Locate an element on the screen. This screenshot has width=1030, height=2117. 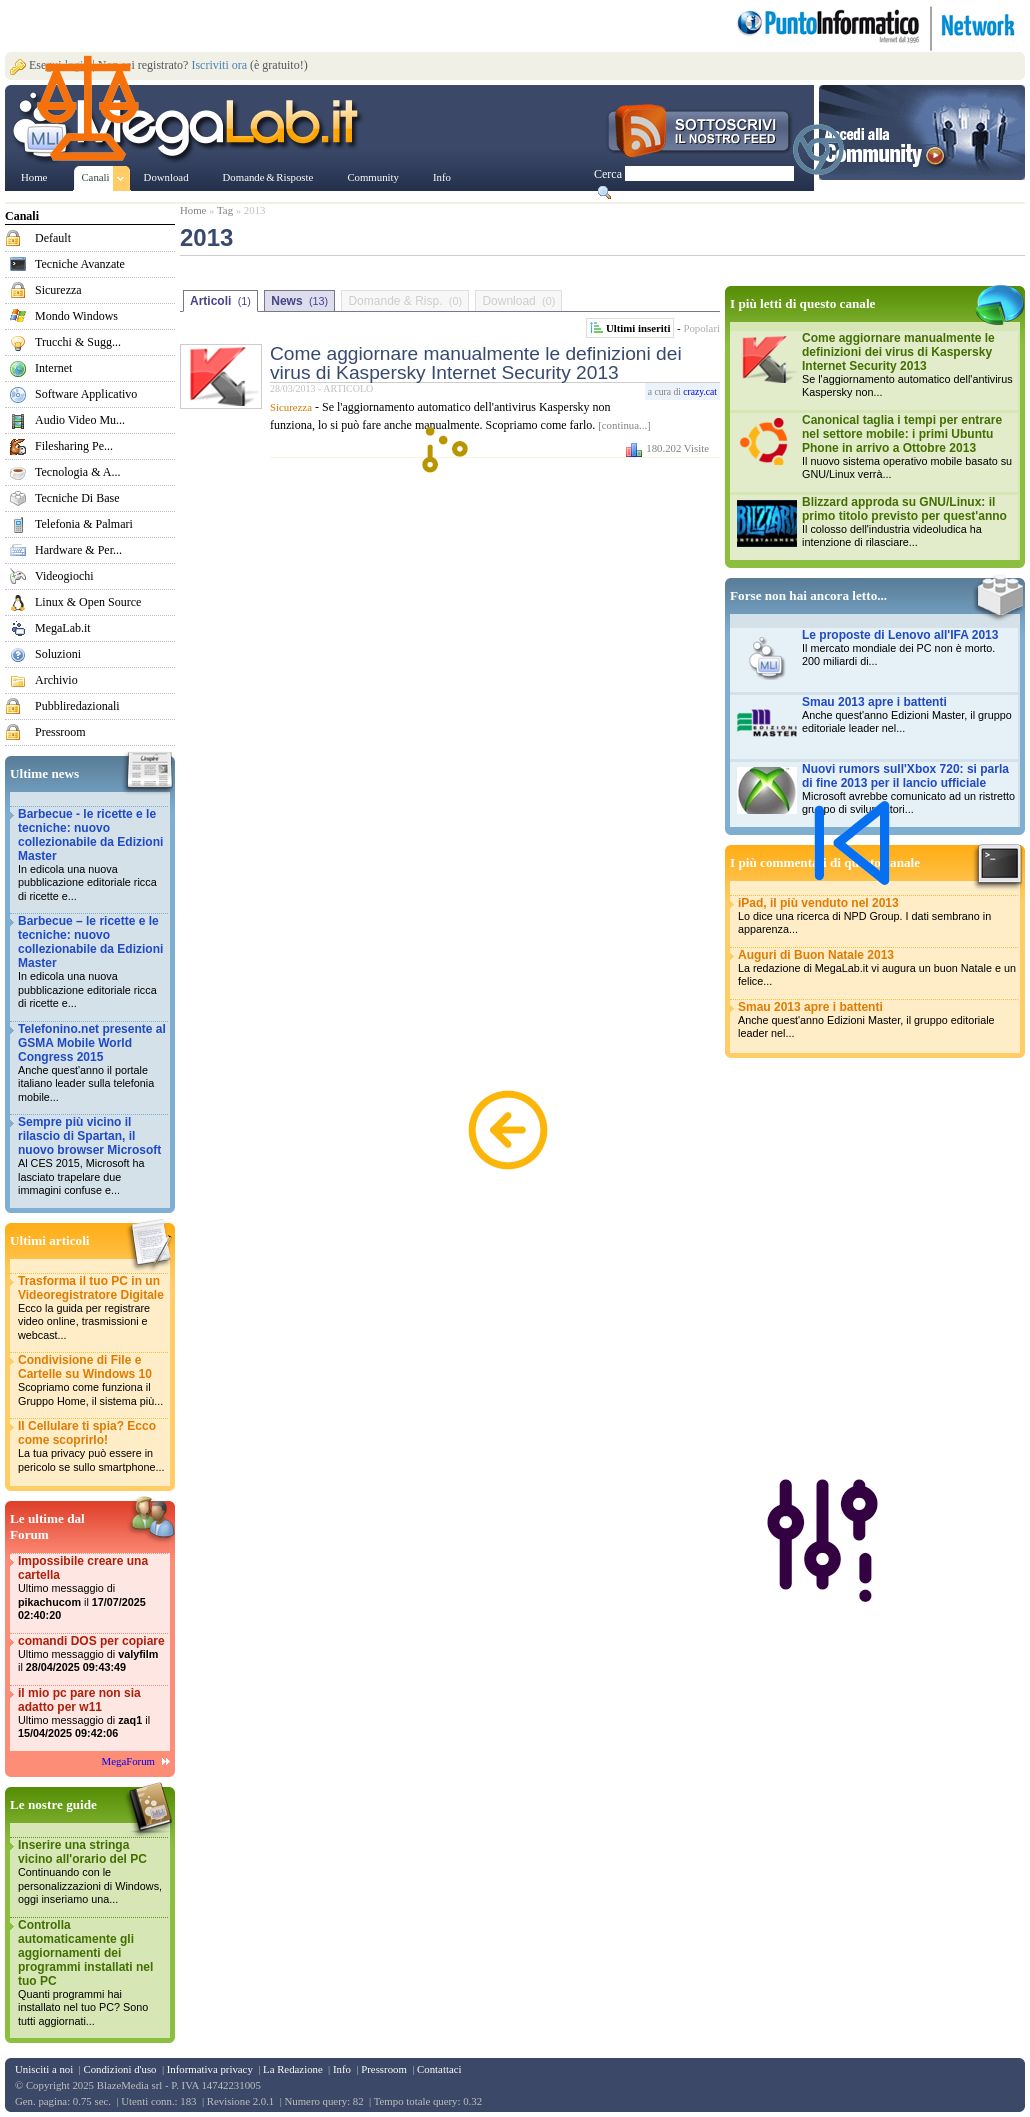
view license or legal information is located at coordinates (84, 110).